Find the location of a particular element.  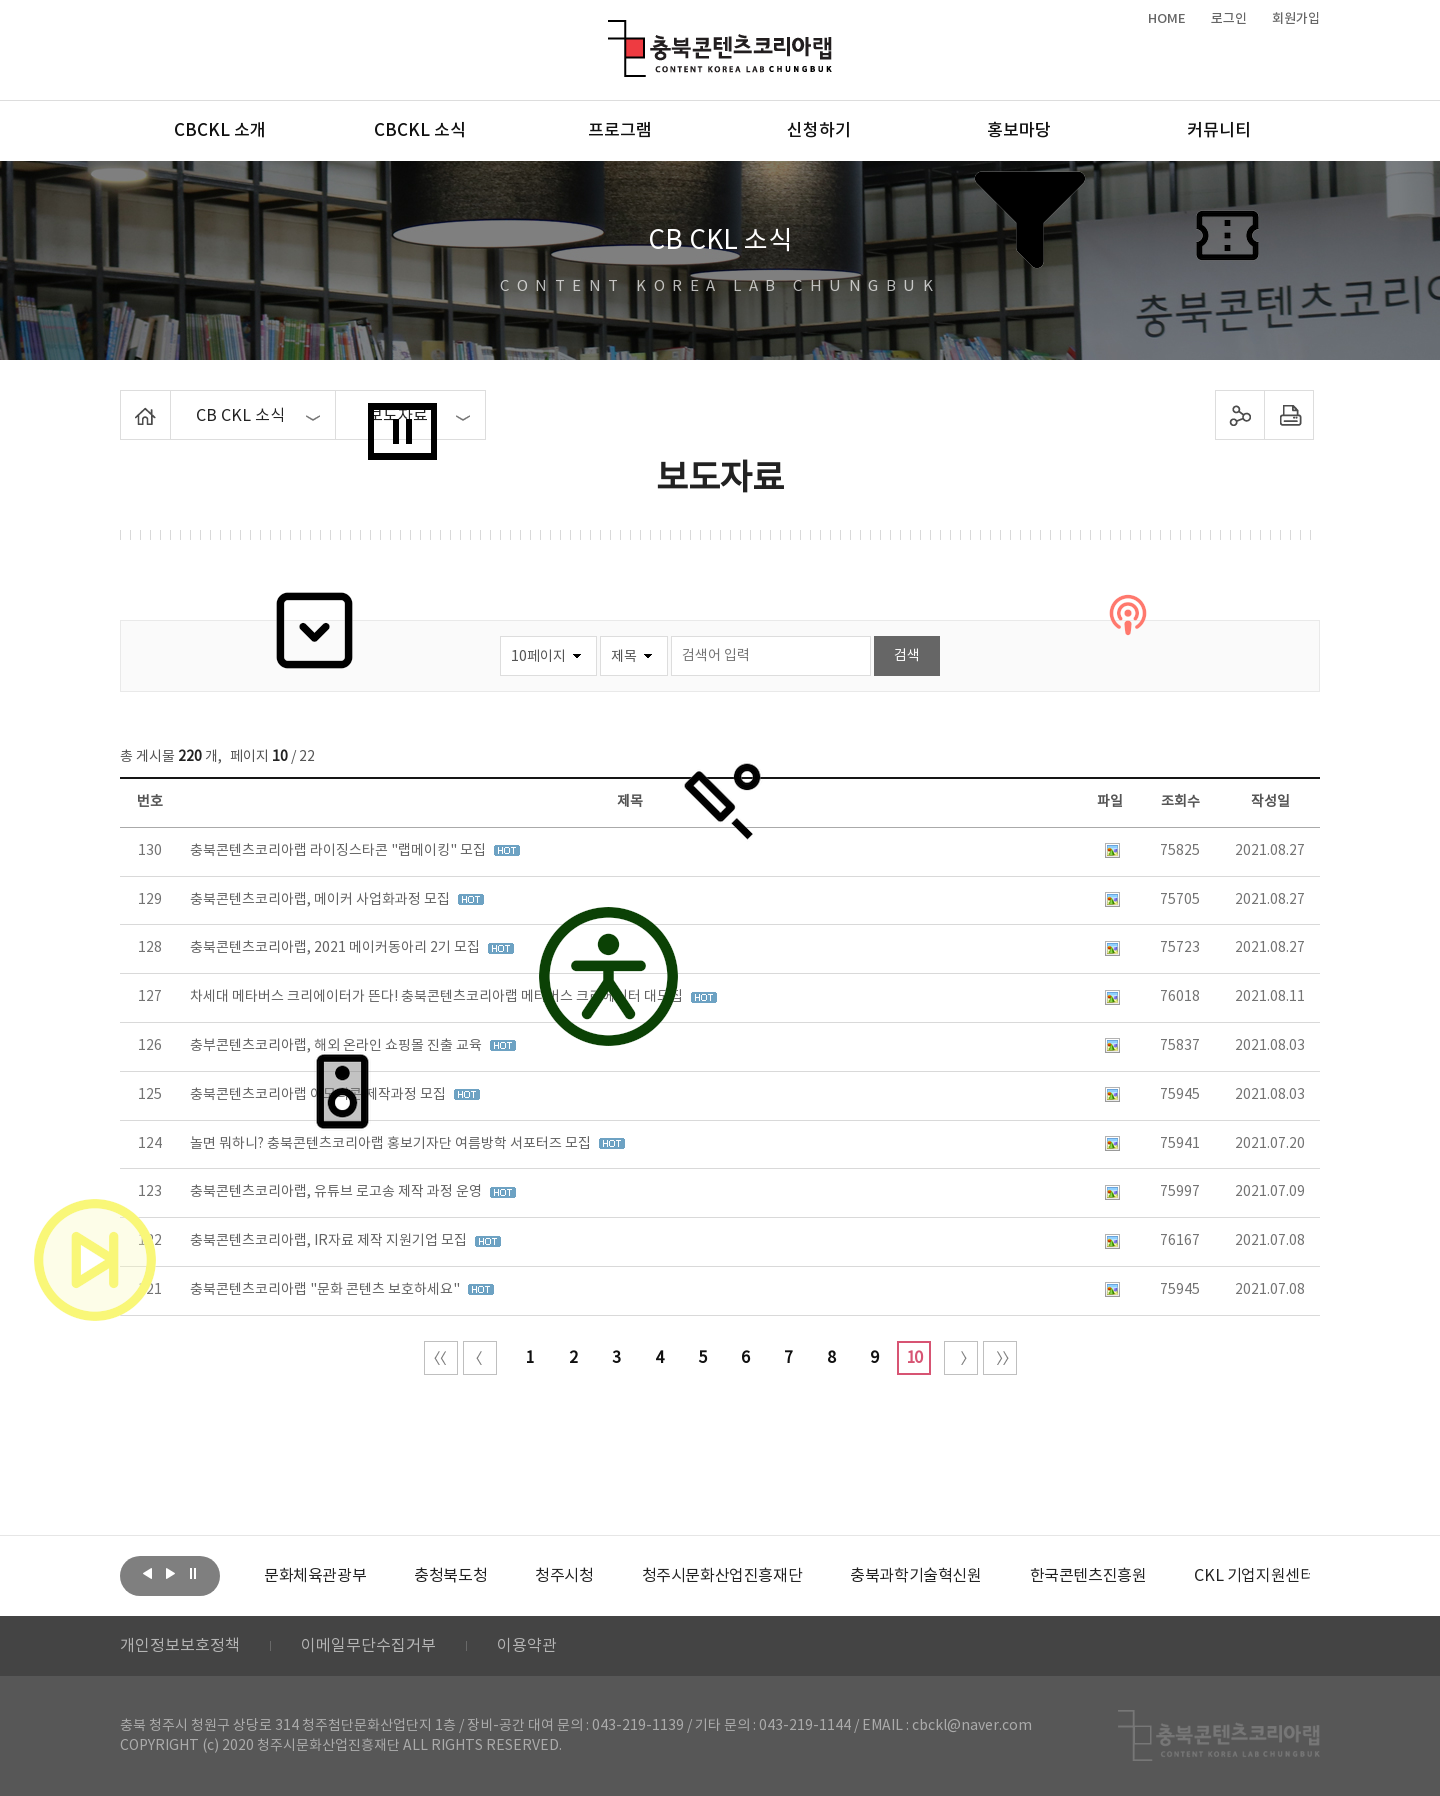

view user profile is located at coordinates (608, 976).